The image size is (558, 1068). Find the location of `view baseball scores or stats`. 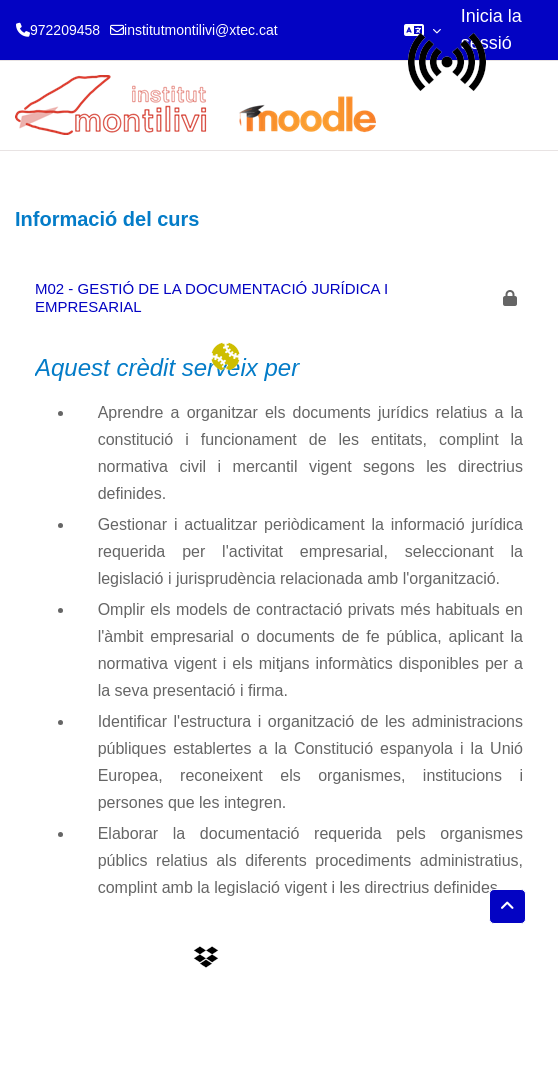

view baseball scores or stats is located at coordinates (225, 356).